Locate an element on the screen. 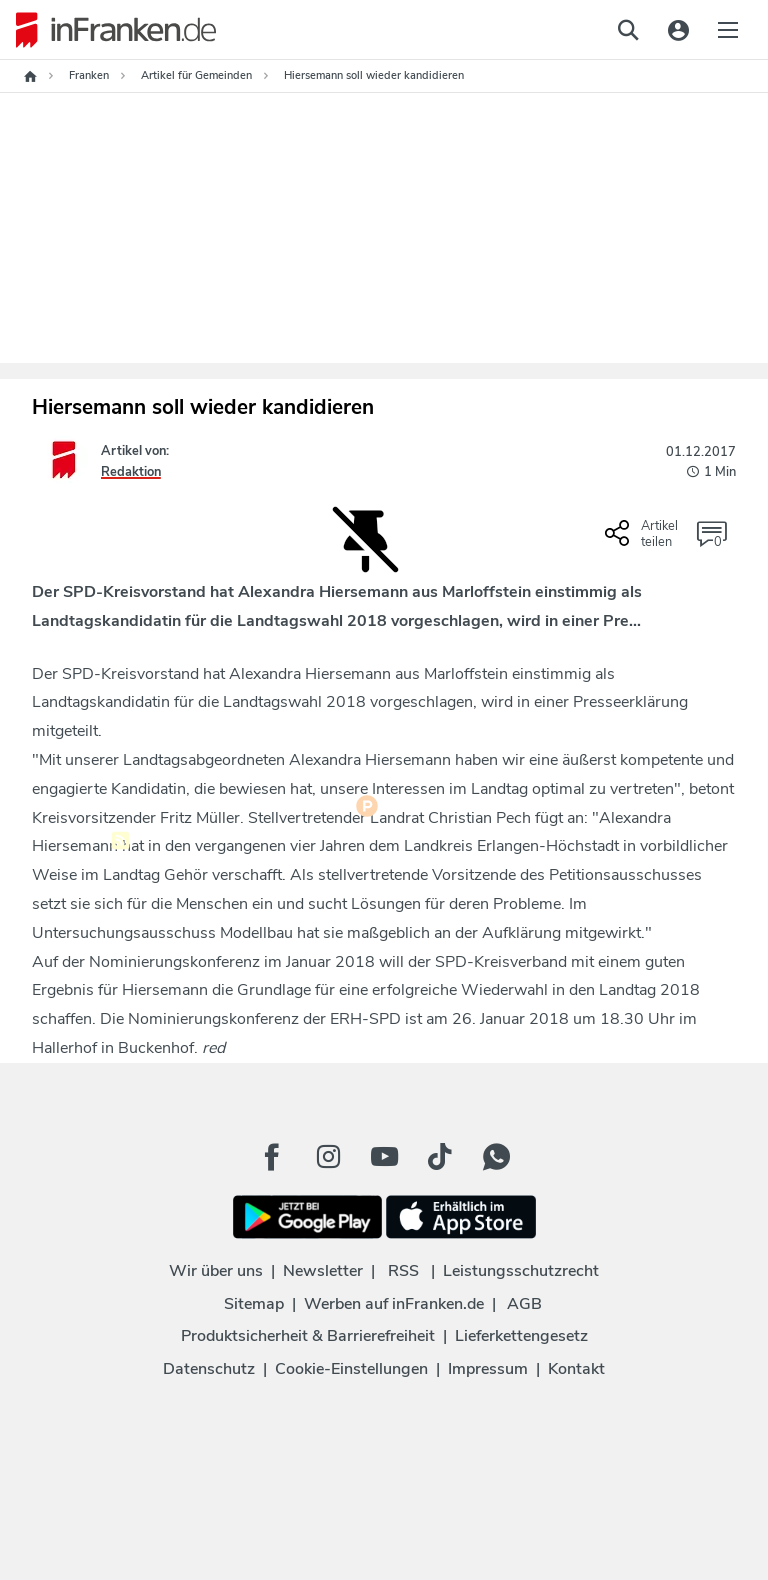 The width and height of the screenshot is (768, 1580). subscribe to RSS feed is located at coordinates (120, 840).